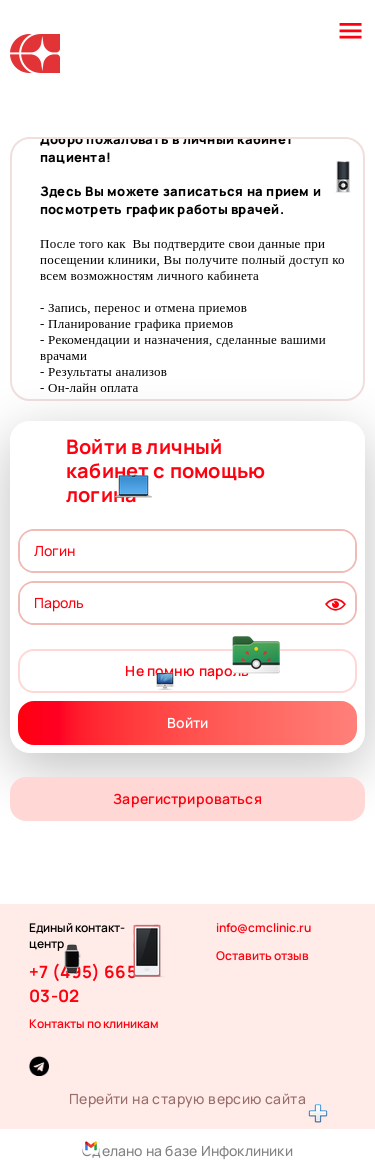 The image size is (375, 1173). I want to click on create a new folder, so click(301, 1096).